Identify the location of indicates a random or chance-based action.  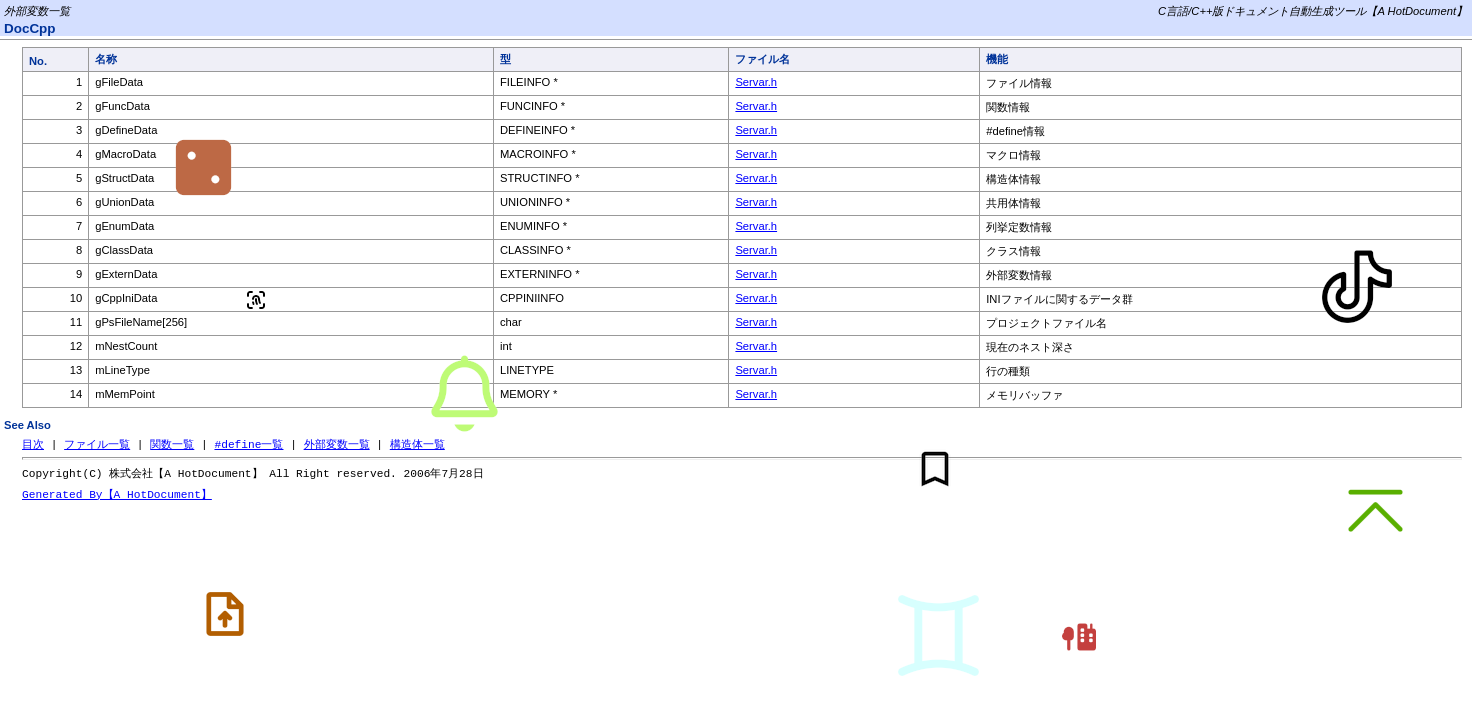
(203, 167).